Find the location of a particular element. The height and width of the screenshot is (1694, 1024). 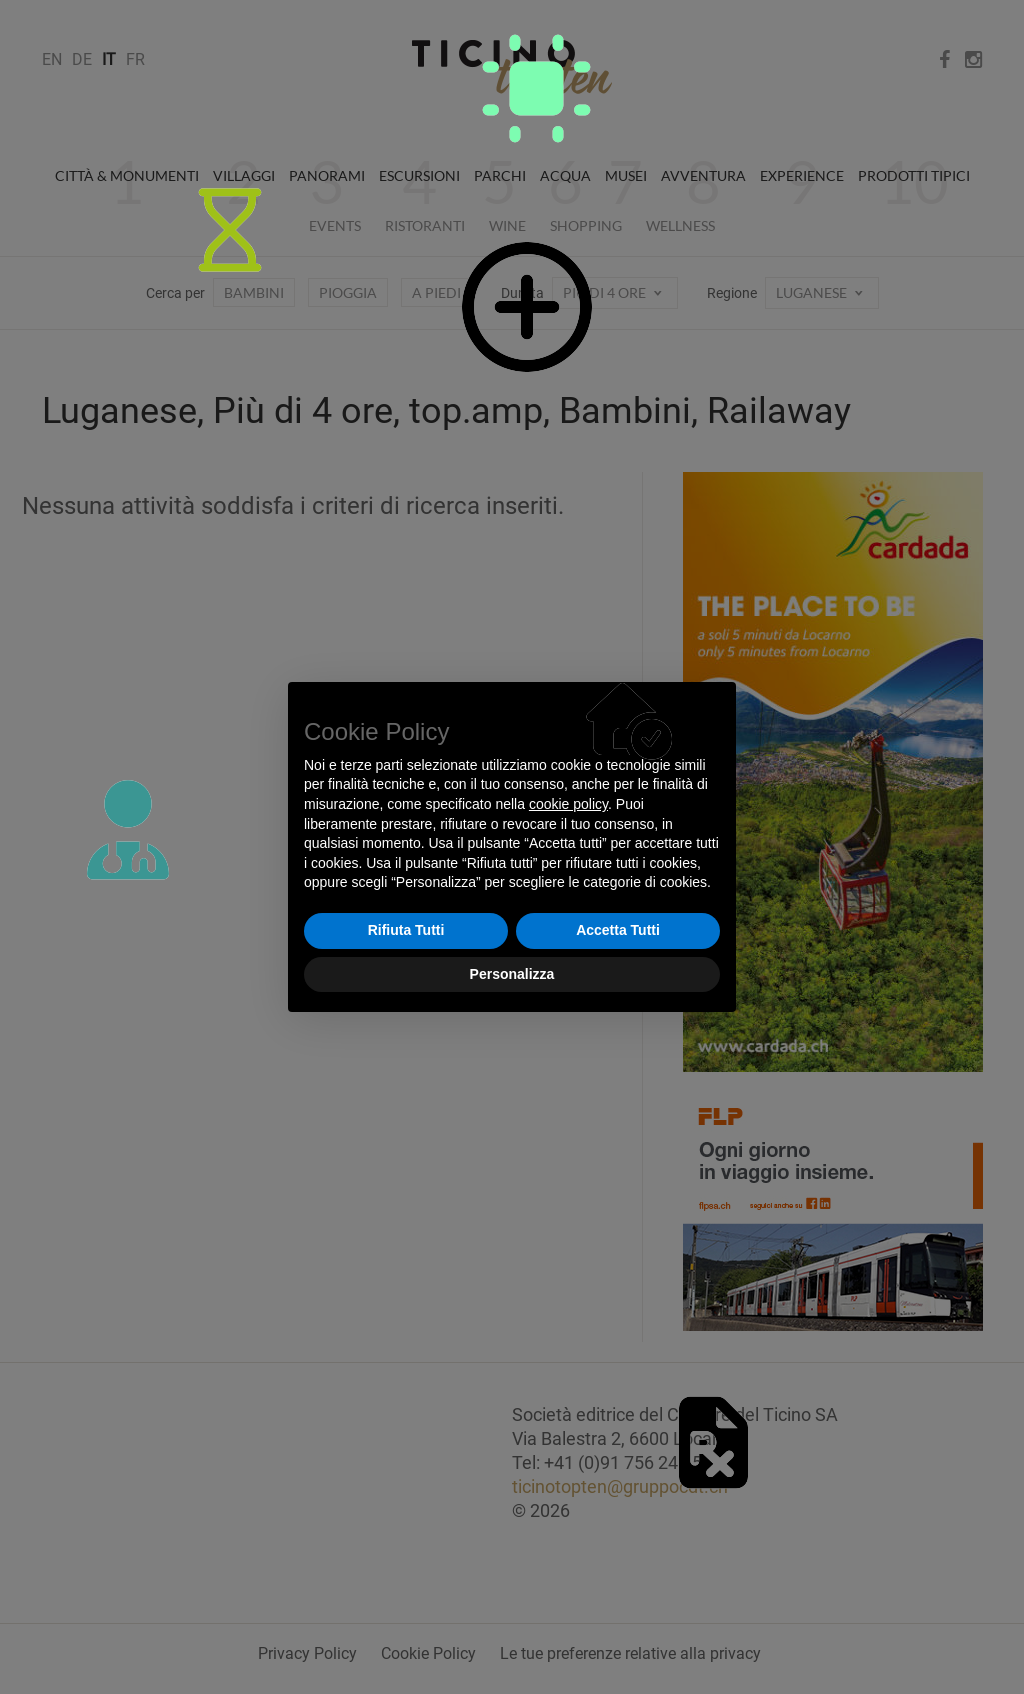

select or create an artboard is located at coordinates (536, 88).